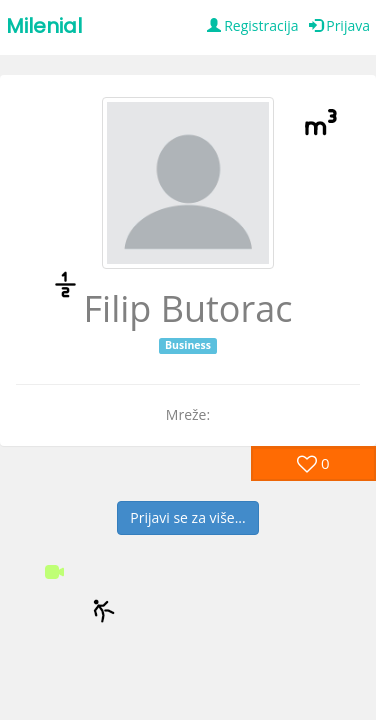  What do you see at coordinates (321, 123) in the screenshot?
I see `indicates volume measurement in cubic meters` at bounding box center [321, 123].